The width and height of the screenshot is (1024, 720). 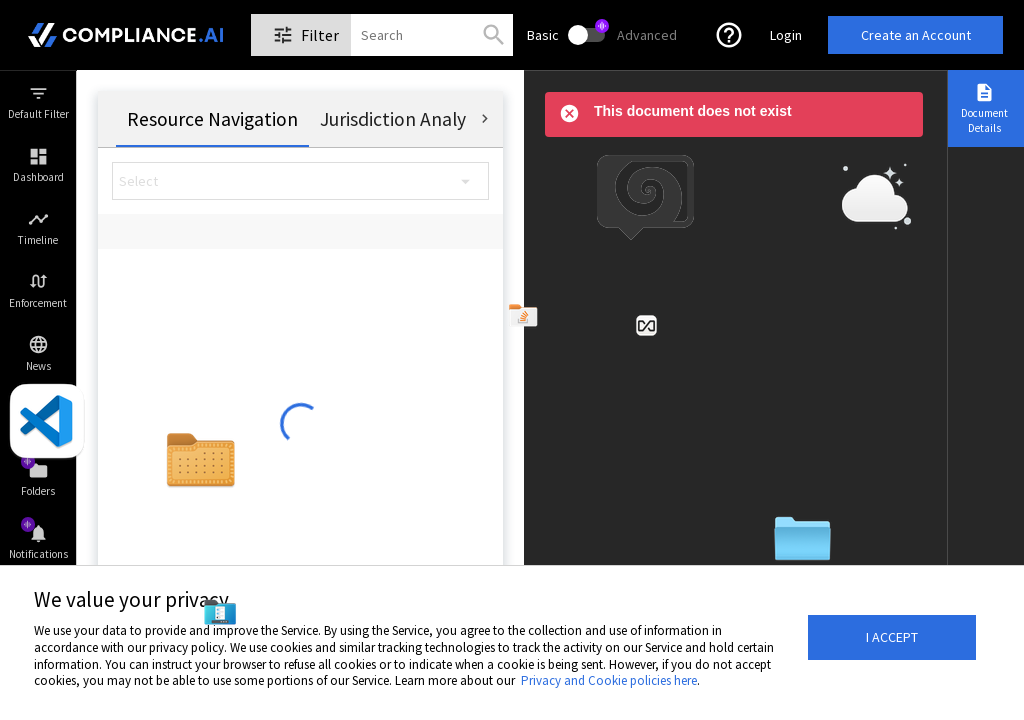 What do you see at coordinates (802, 538) in the screenshot?
I see `open folder to view contents` at bounding box center [802, 538].